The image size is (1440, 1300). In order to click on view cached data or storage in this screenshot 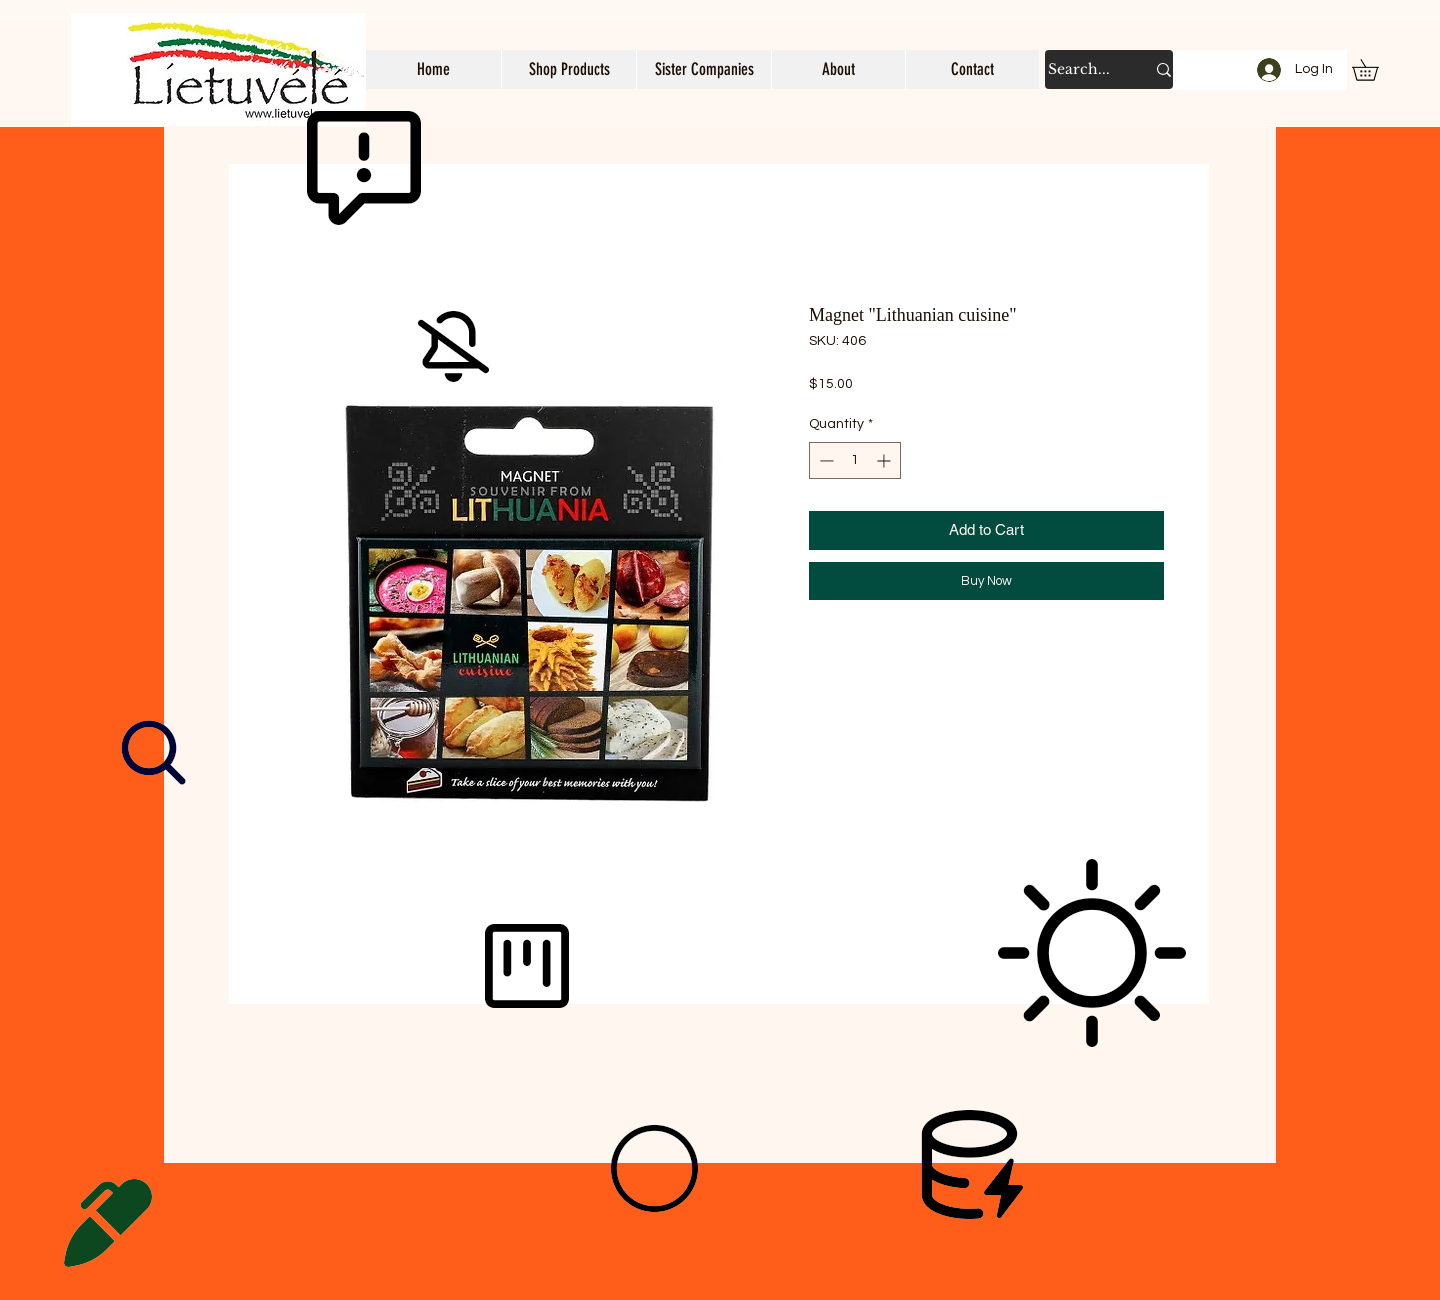, I will do `click(969, 1164)`.